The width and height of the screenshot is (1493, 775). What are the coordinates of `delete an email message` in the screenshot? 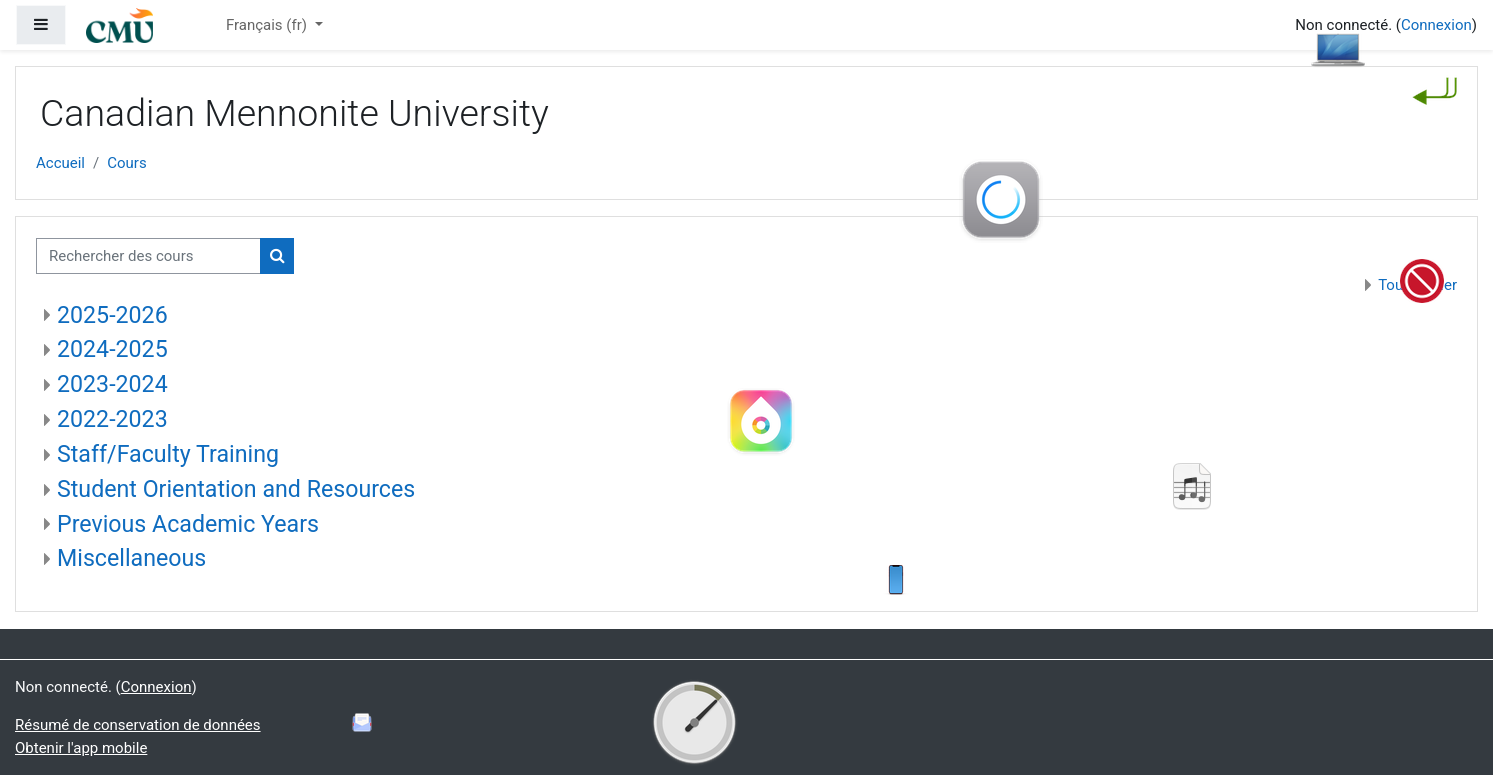 It's located at (1422, 281).